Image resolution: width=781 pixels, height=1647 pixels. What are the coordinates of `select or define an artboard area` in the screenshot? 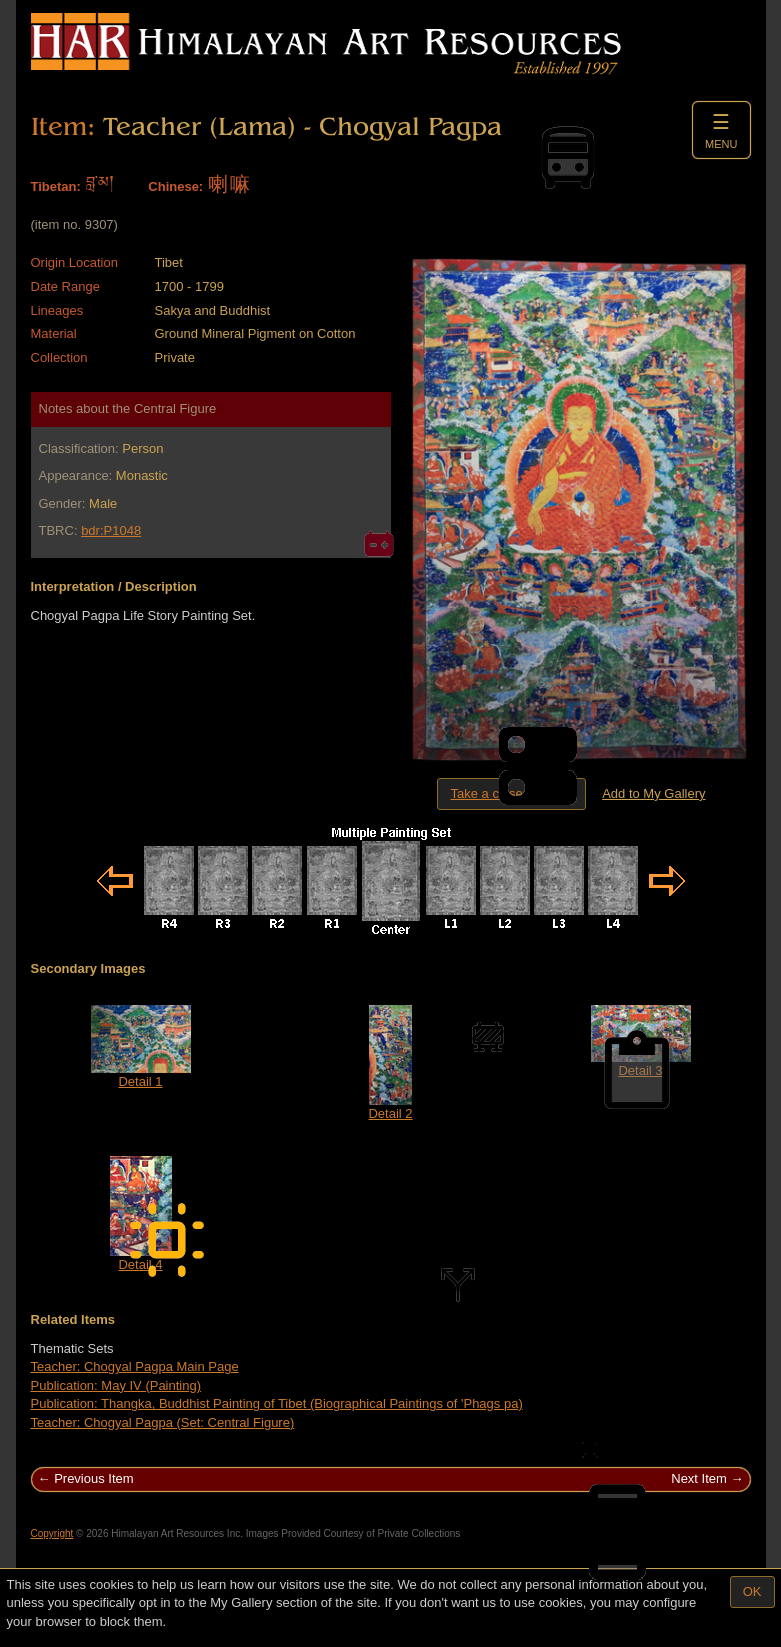 It's located at (167, 1240).